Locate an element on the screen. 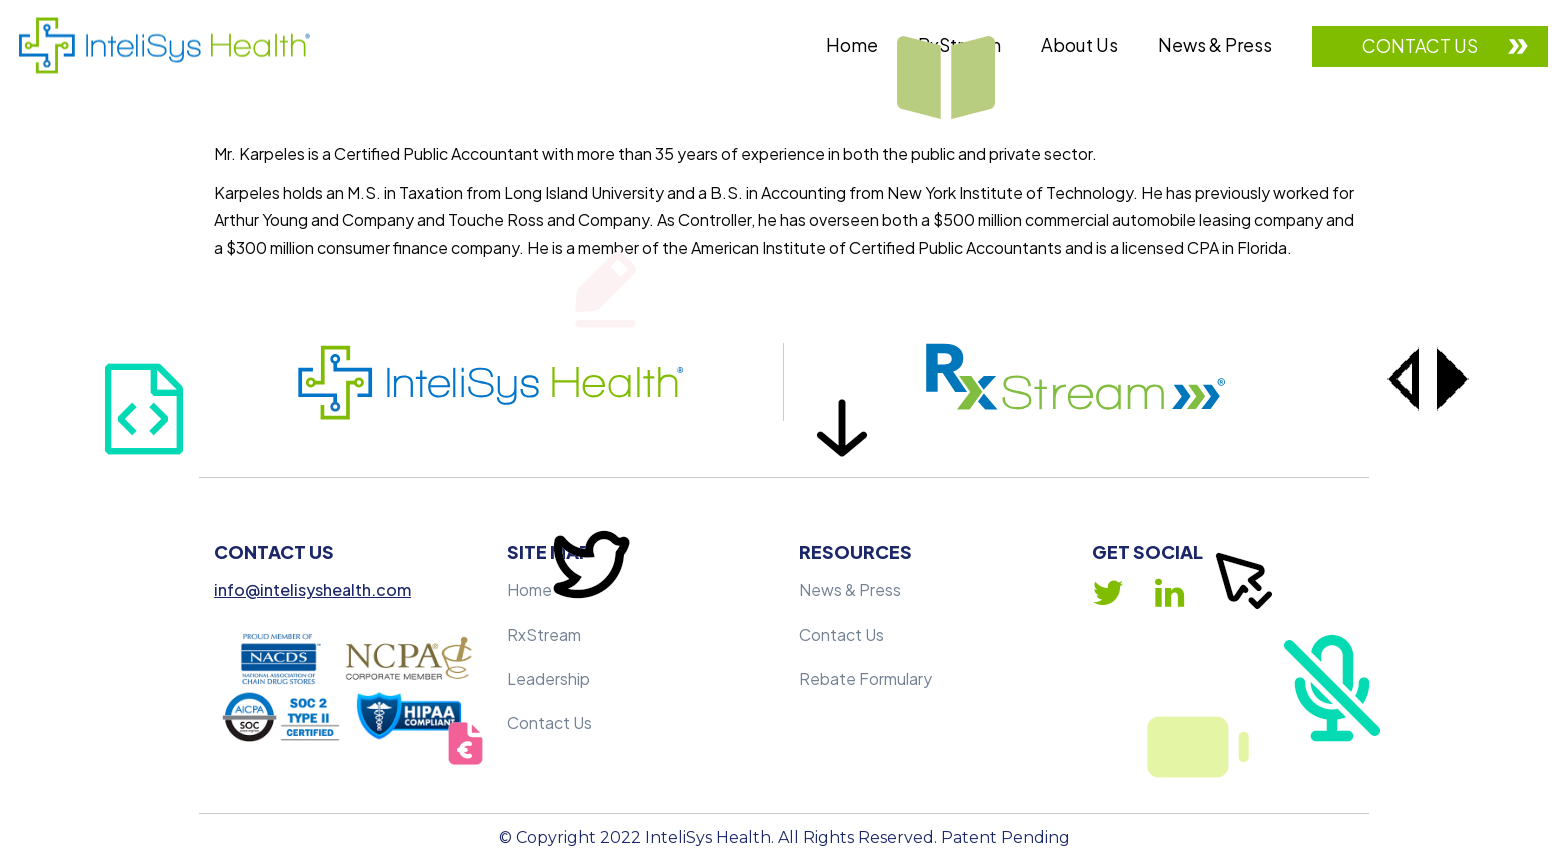 This screenshot has width=1568, height=861. view euro currency document is located at coordinates (465, 743).